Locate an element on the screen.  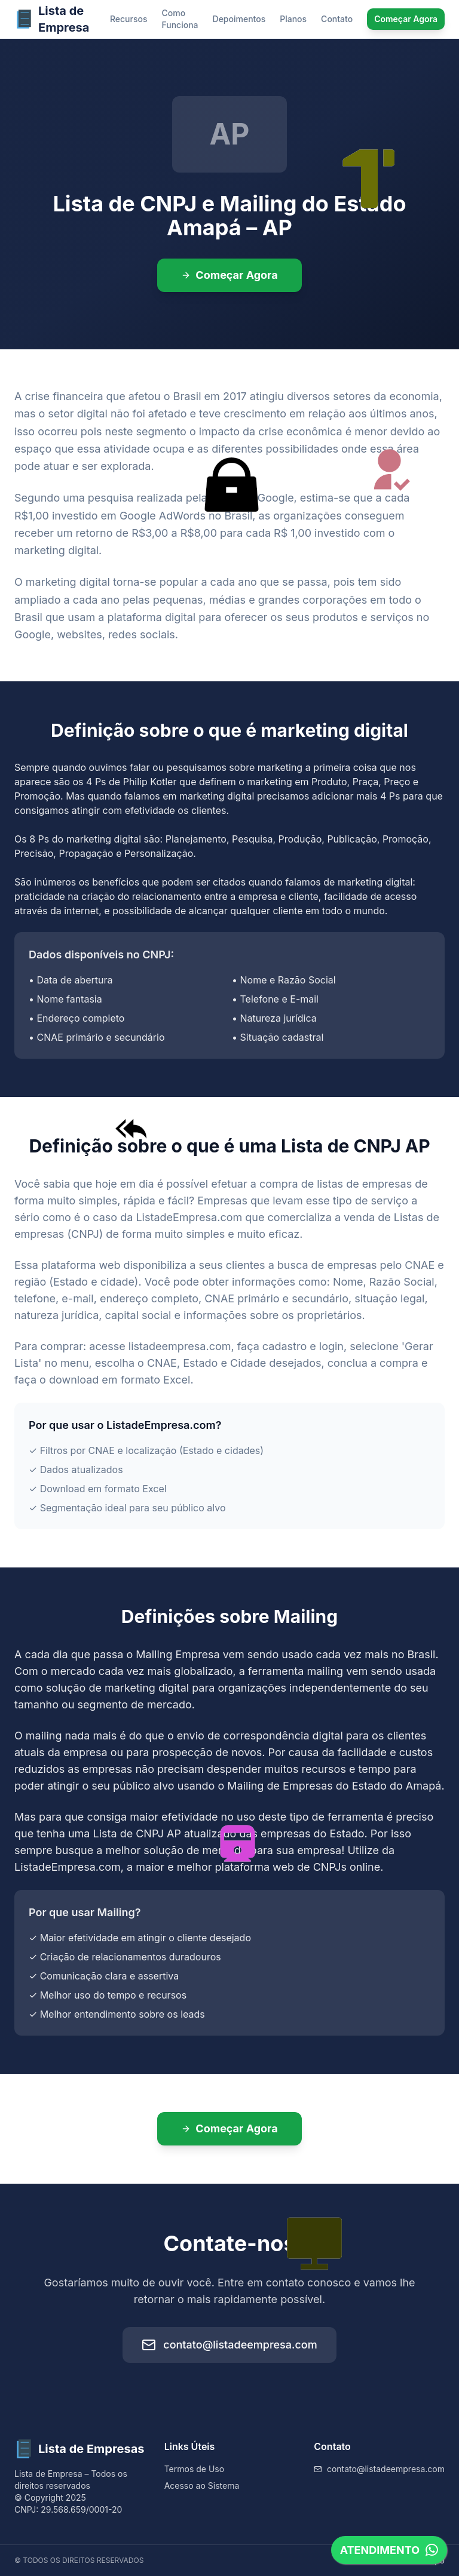
reply to all recipients is located at coordinates (131, 1129).